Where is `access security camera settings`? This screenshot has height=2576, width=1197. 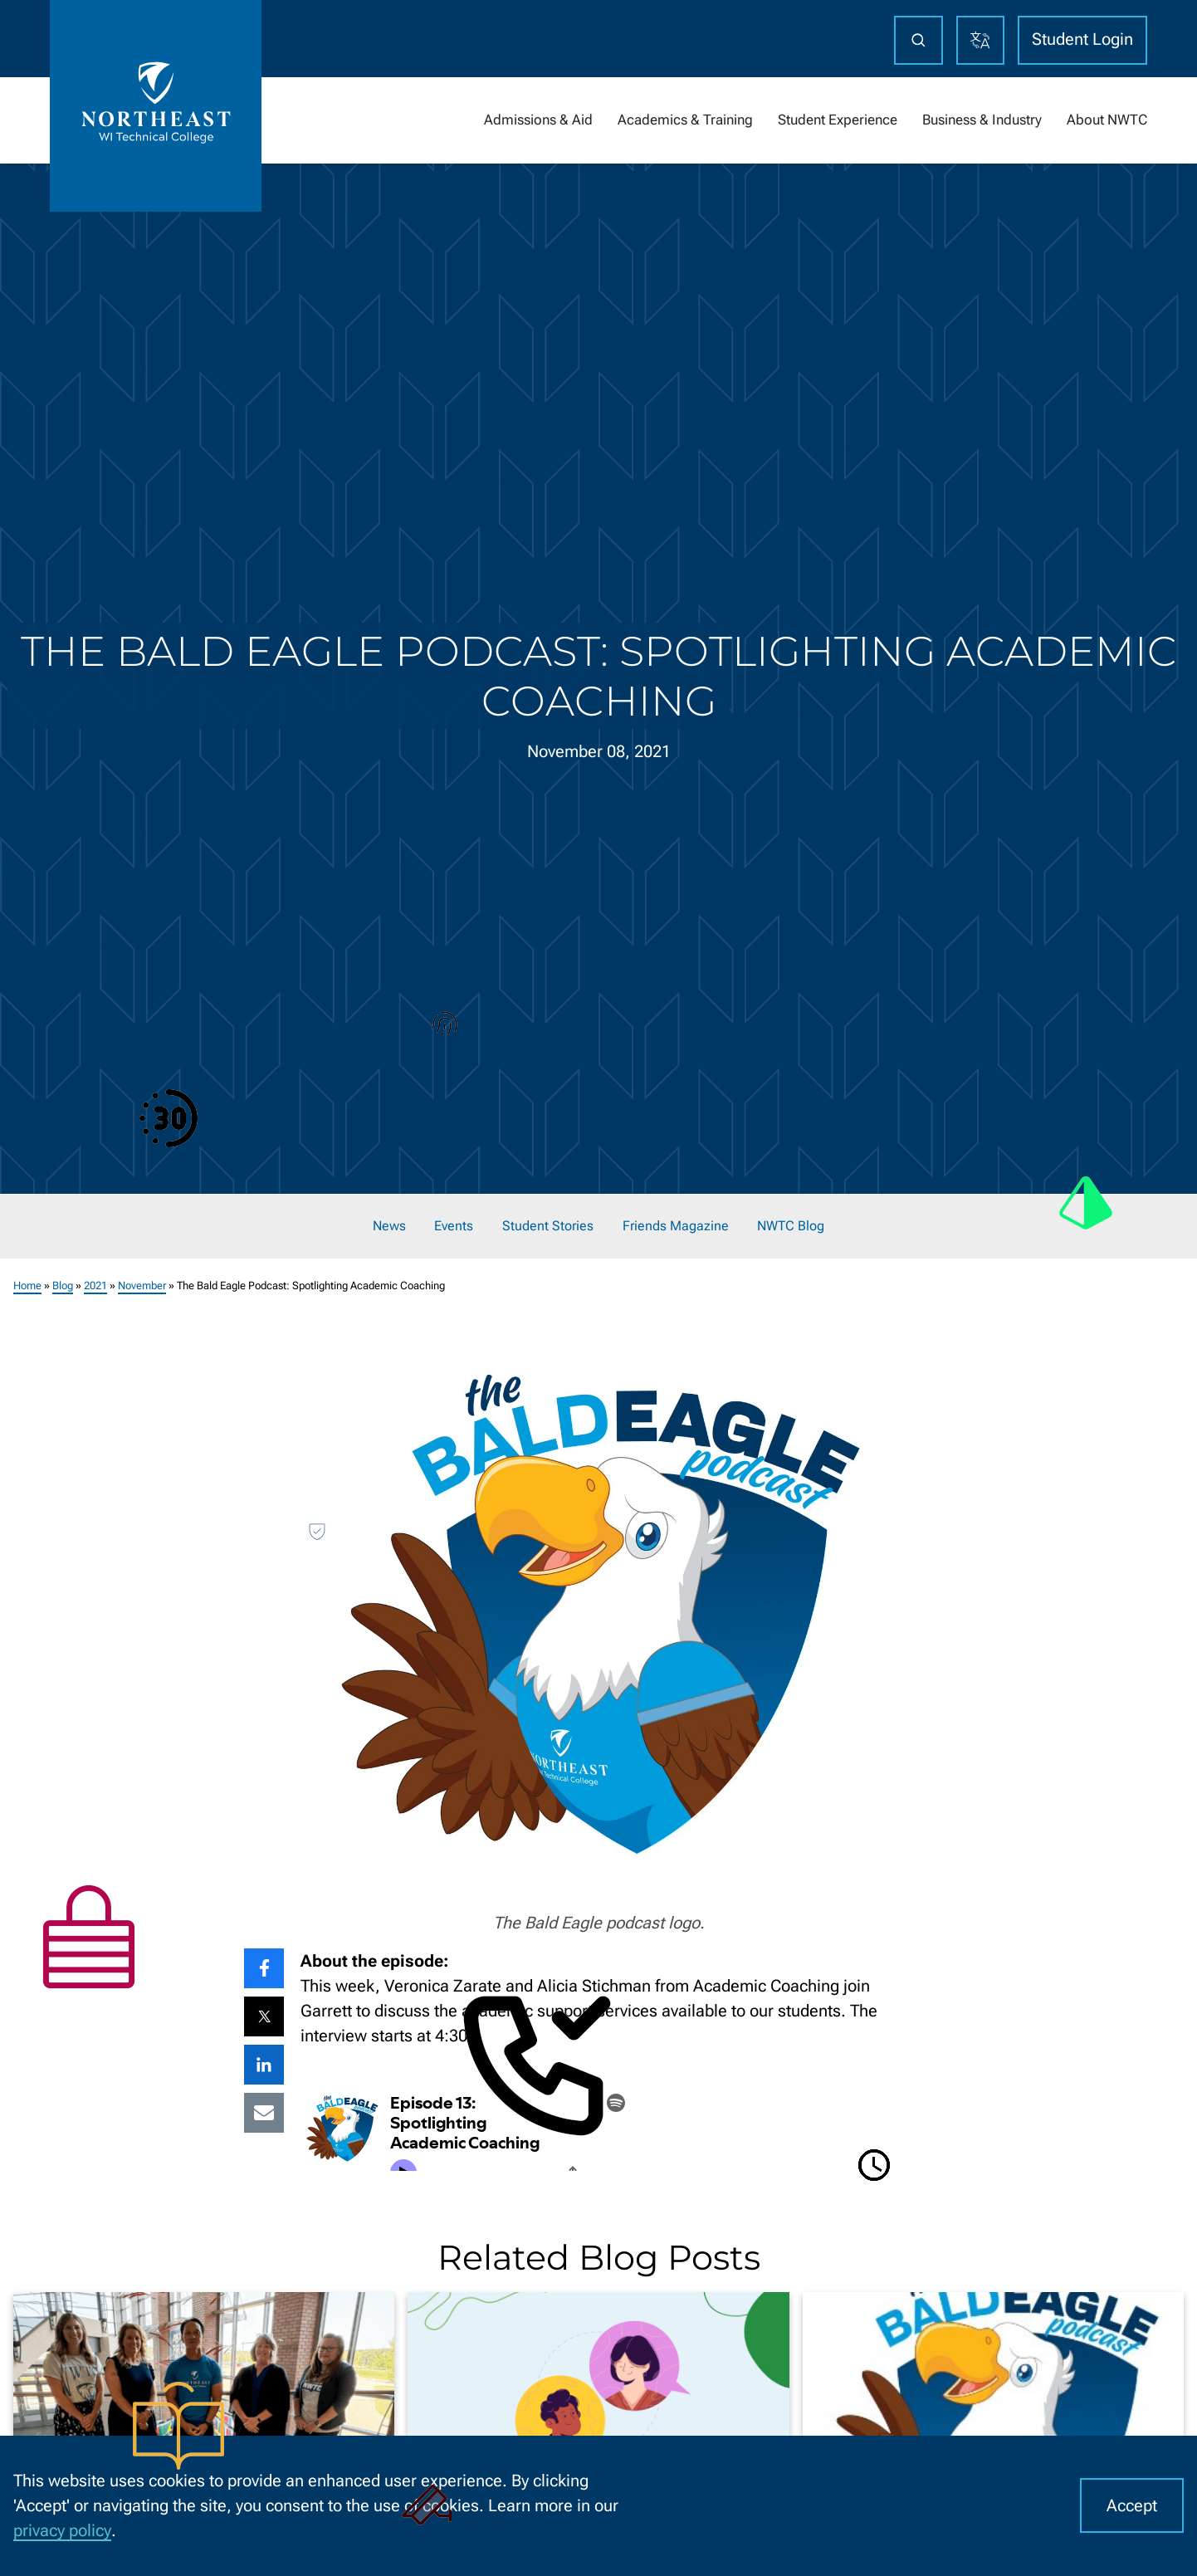 access security camera settings is located at coordinates (427, 2508).